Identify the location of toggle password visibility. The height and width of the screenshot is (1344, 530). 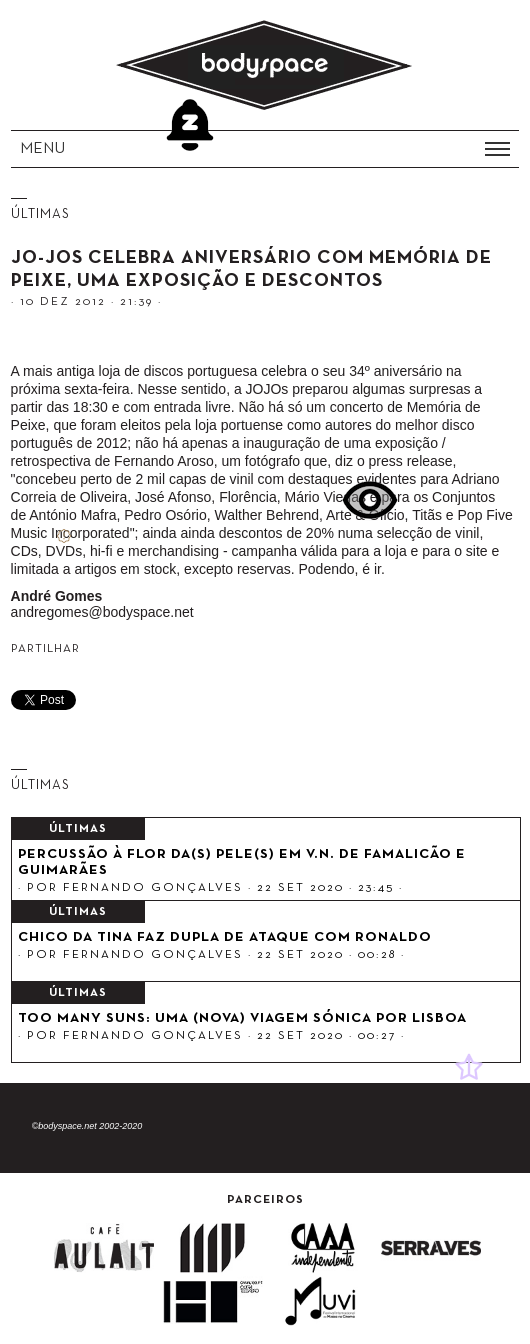
(370, 500).